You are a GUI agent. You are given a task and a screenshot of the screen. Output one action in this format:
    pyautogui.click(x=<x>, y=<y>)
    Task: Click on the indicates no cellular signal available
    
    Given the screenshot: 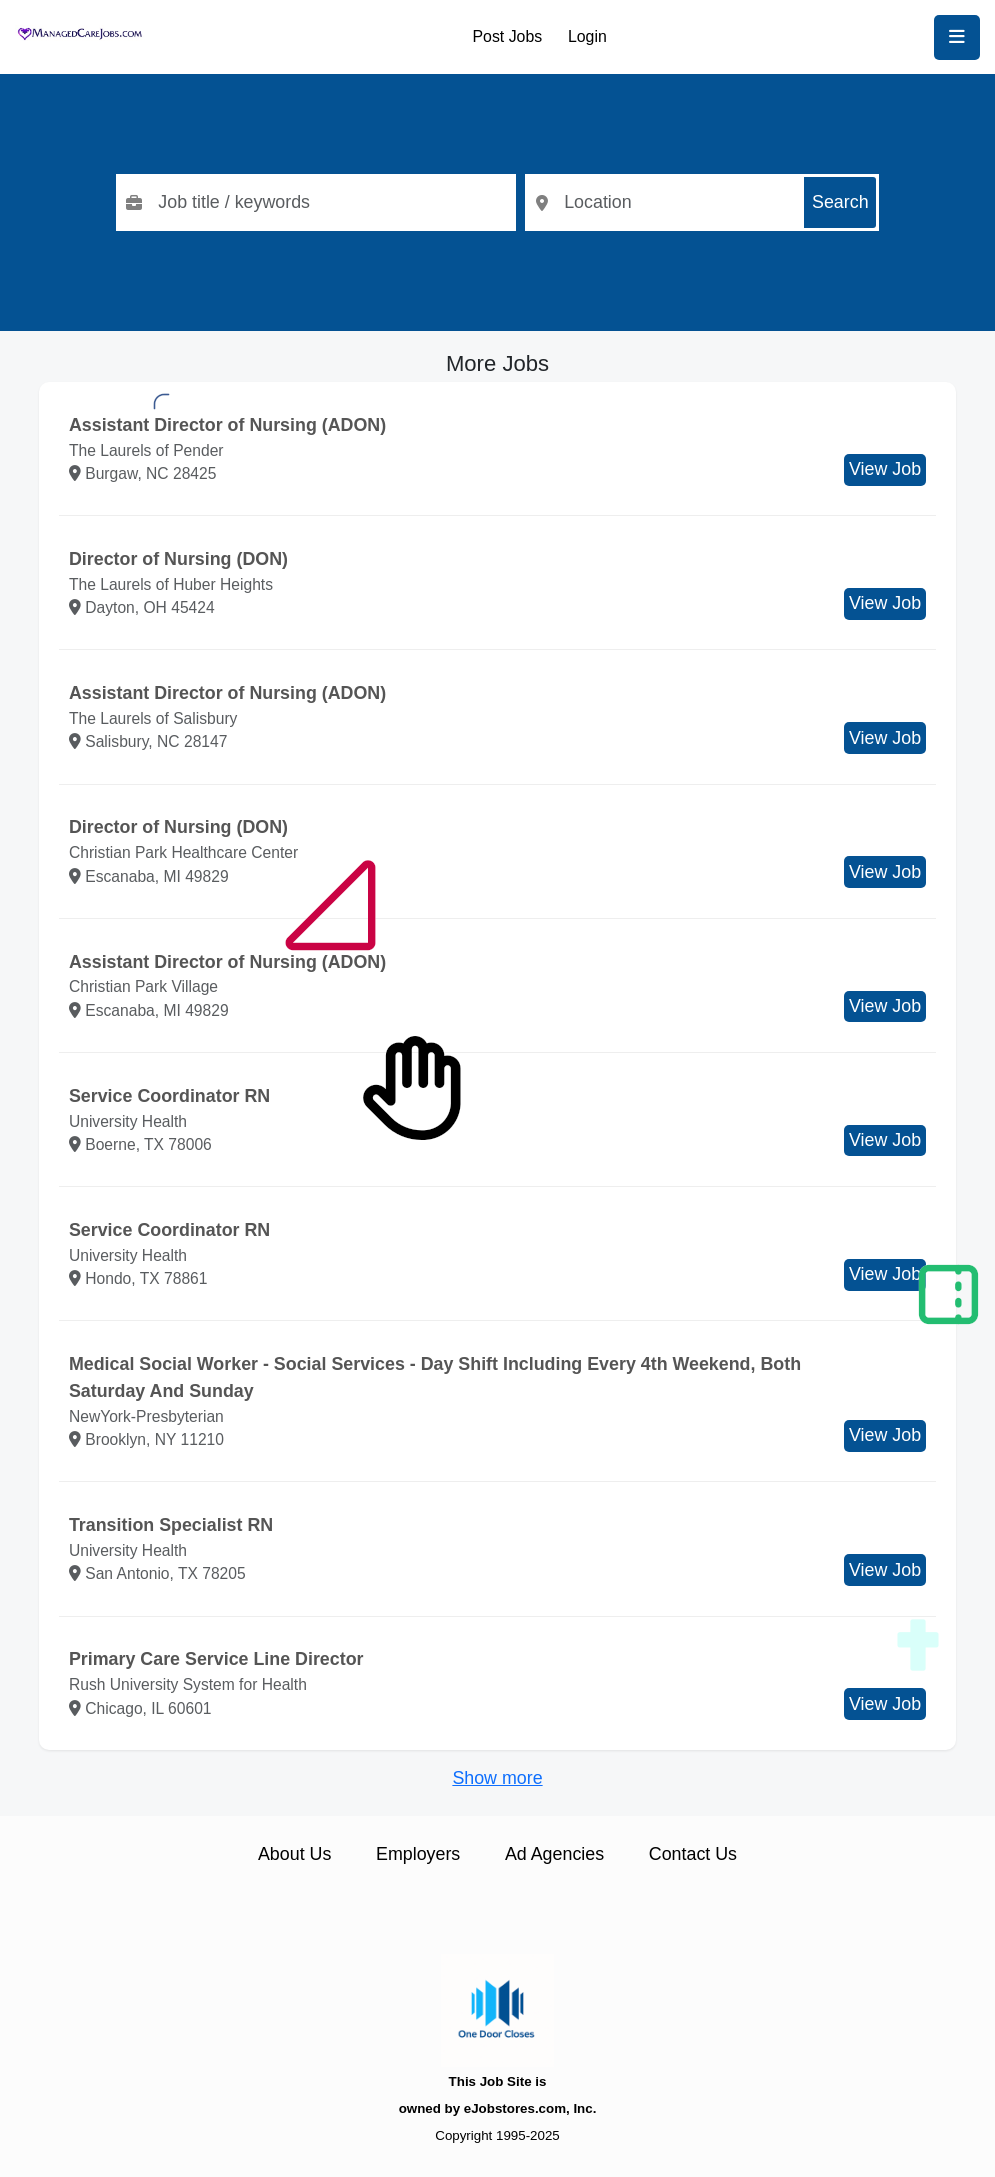 What is the action you would take?
    pyautogui.click(x=338, y=909)
    